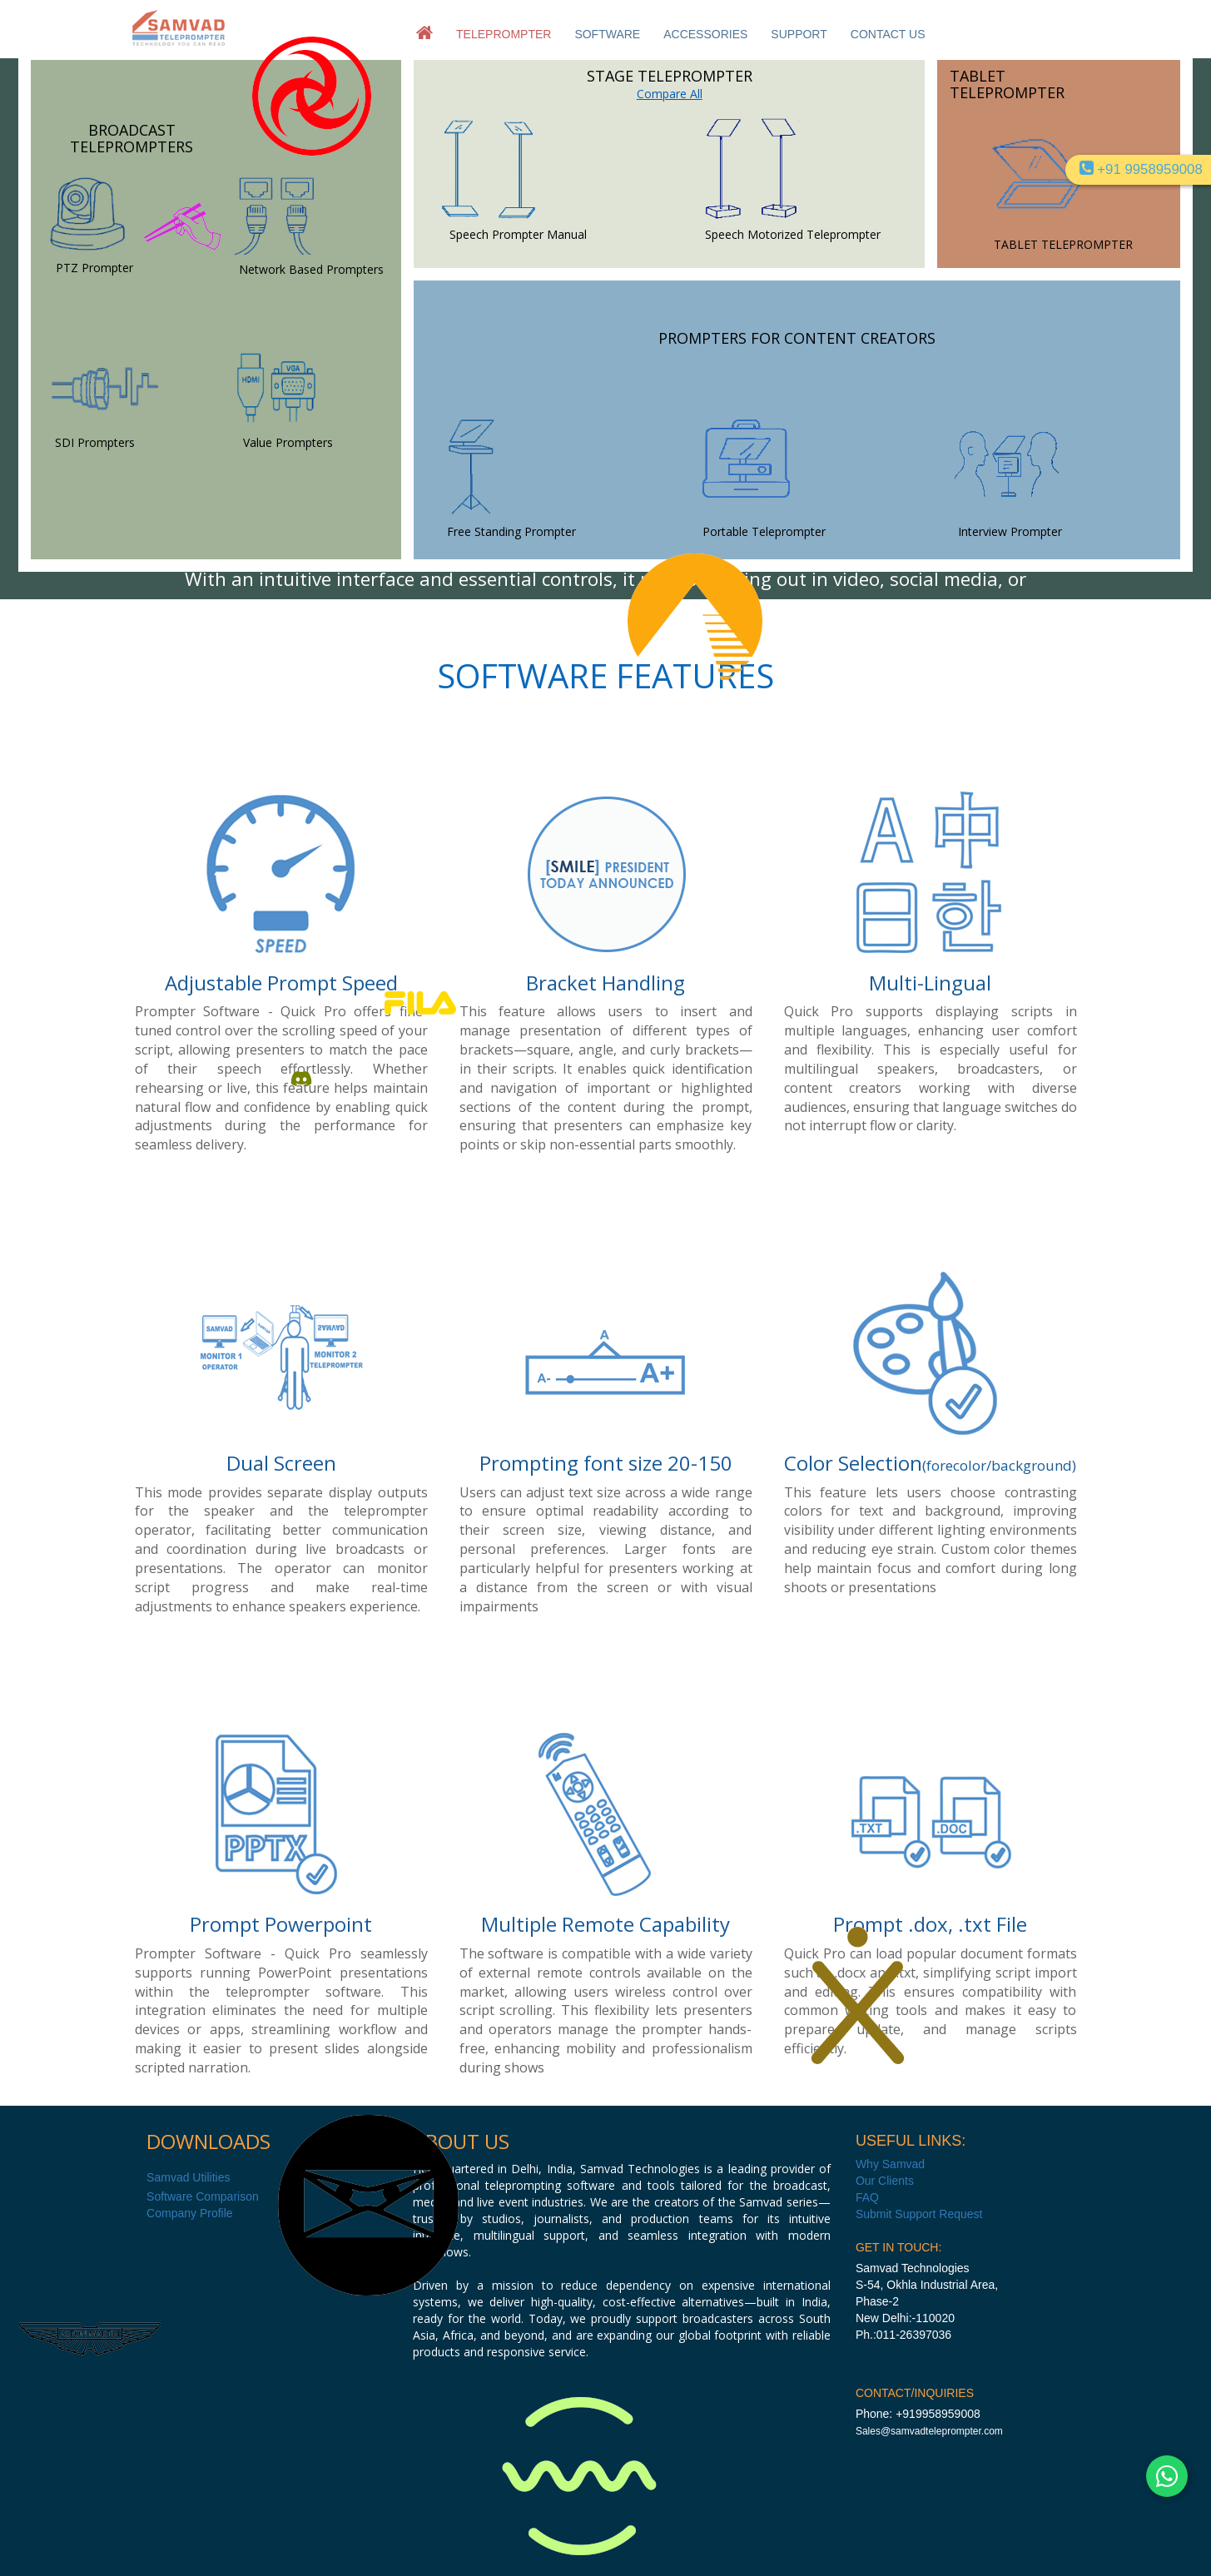 The width and height of the screenshot is (1211, 2576). What do you see at coordinates (368, 2205) in the screenshot?
I see `open invoice ninja app` at bounding box center [368, 2205].